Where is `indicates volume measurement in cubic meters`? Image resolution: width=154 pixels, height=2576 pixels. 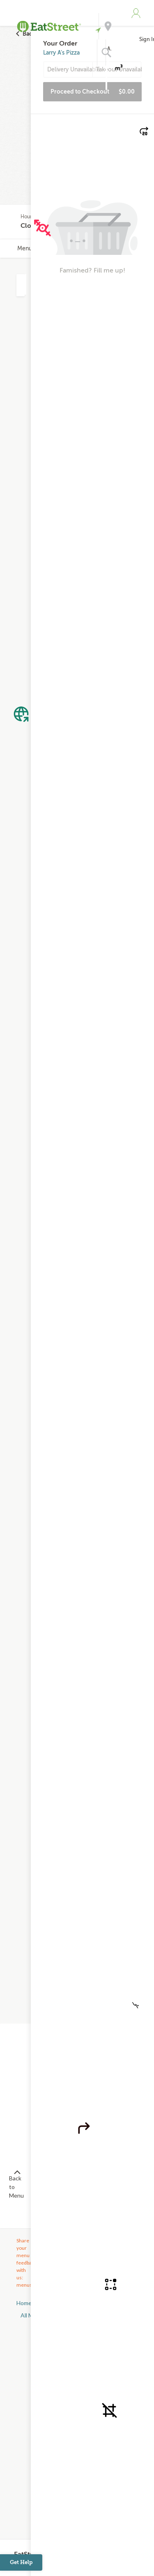
indicates volume measurement in cubic meters is located at coordinates (119, 67).